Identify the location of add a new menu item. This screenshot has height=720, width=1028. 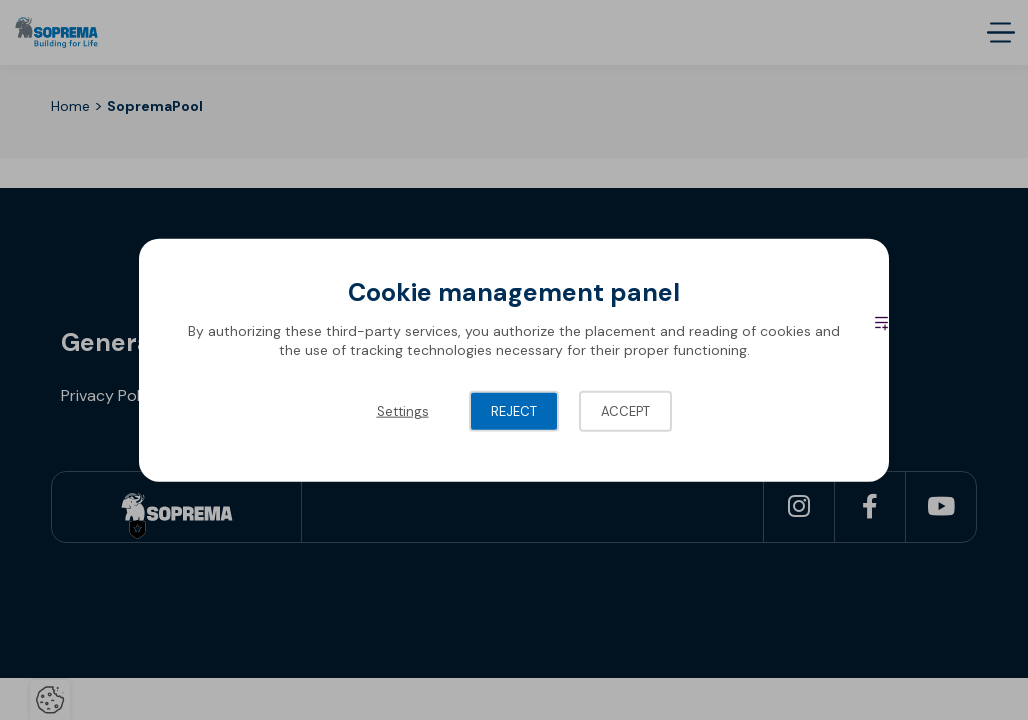
(881, 322).